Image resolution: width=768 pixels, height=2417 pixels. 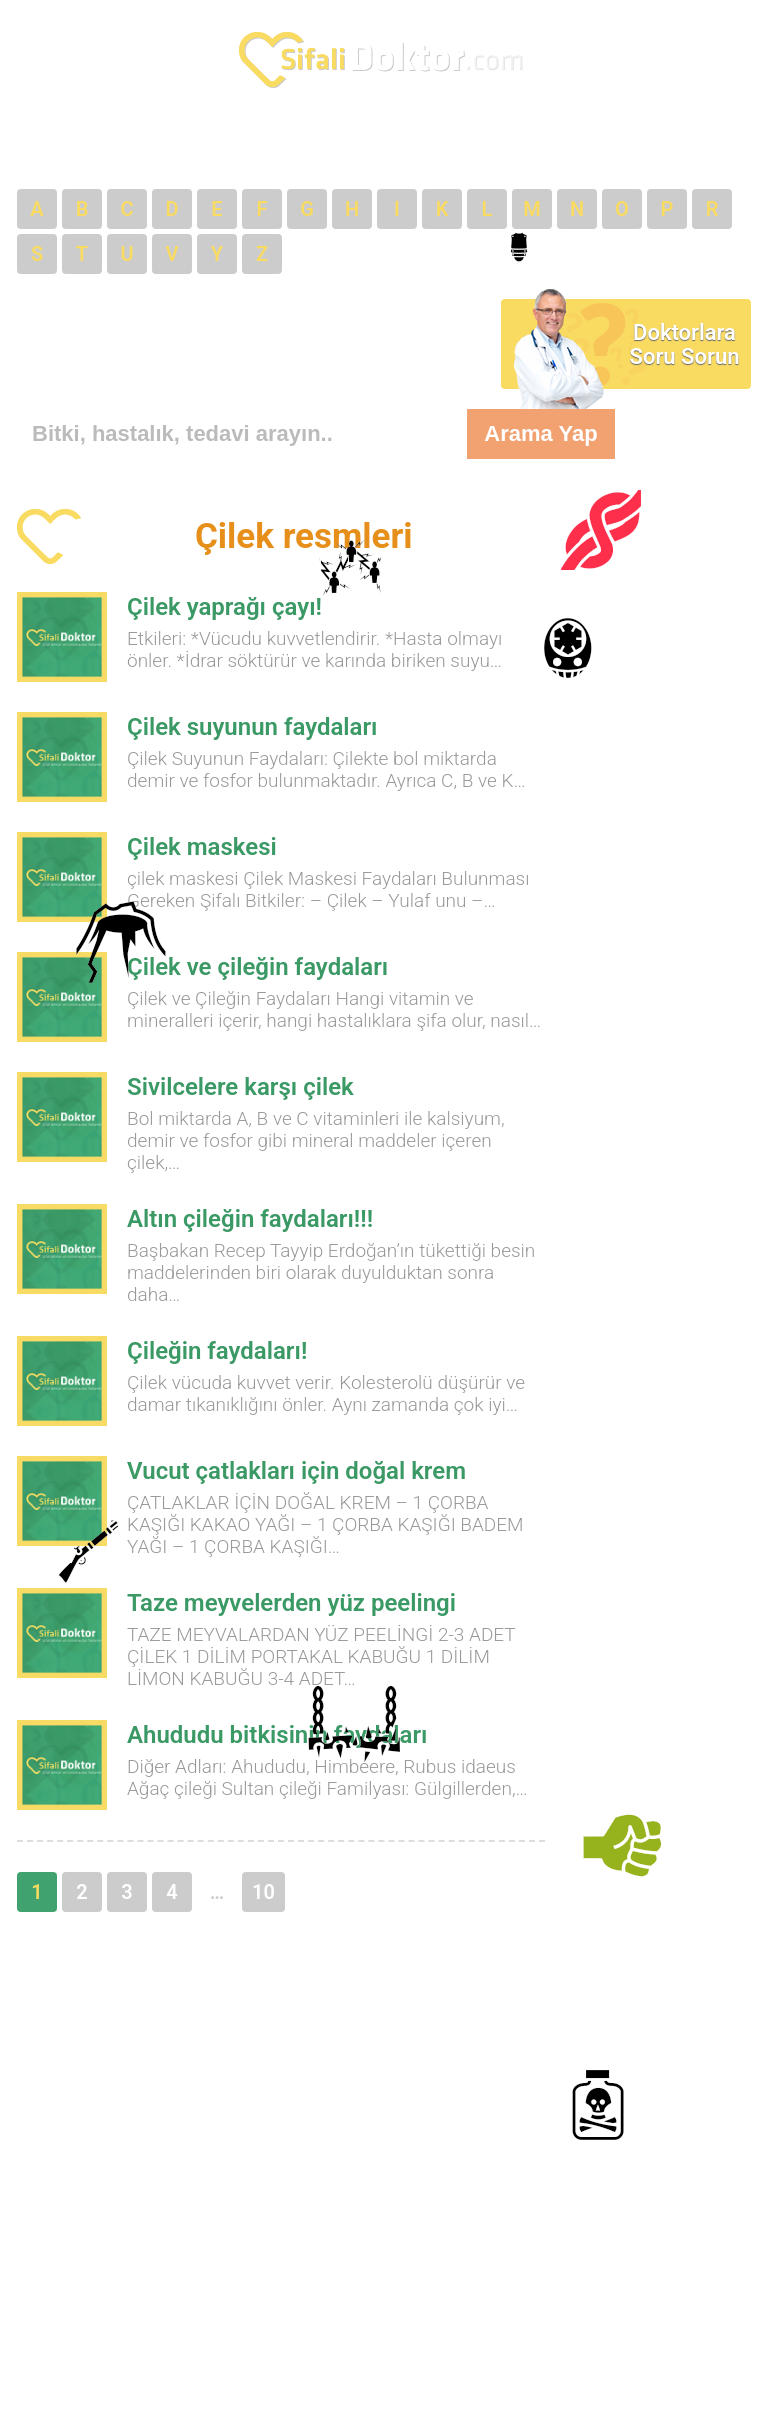 What do you see at coordinates (354, 1733) in the screenshot?
I see `select spiked trunk trap or obstacle` at bounding box center [354, 1733].